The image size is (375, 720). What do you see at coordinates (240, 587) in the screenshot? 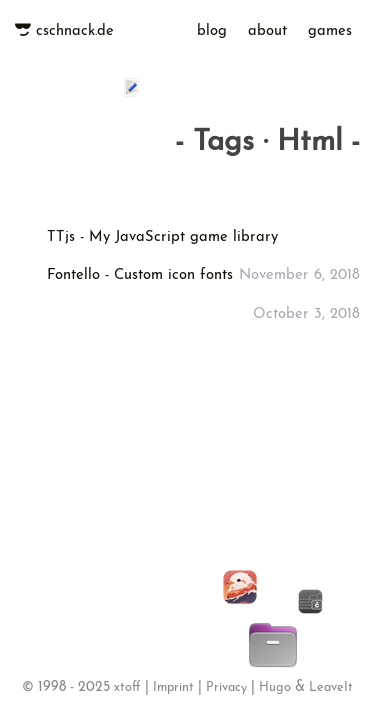
I see `open halloy IRC client` at bounding box center [240, 587].